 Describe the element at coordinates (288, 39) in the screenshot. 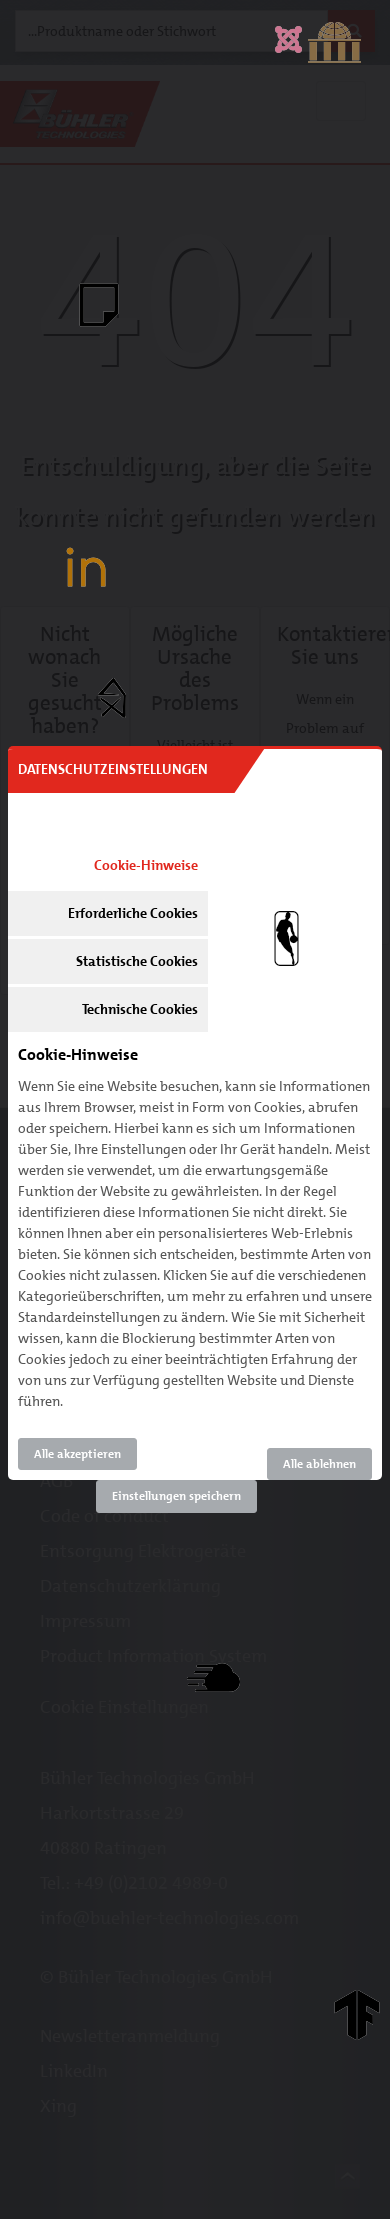

I see `Joomla content management system logo` at that location.